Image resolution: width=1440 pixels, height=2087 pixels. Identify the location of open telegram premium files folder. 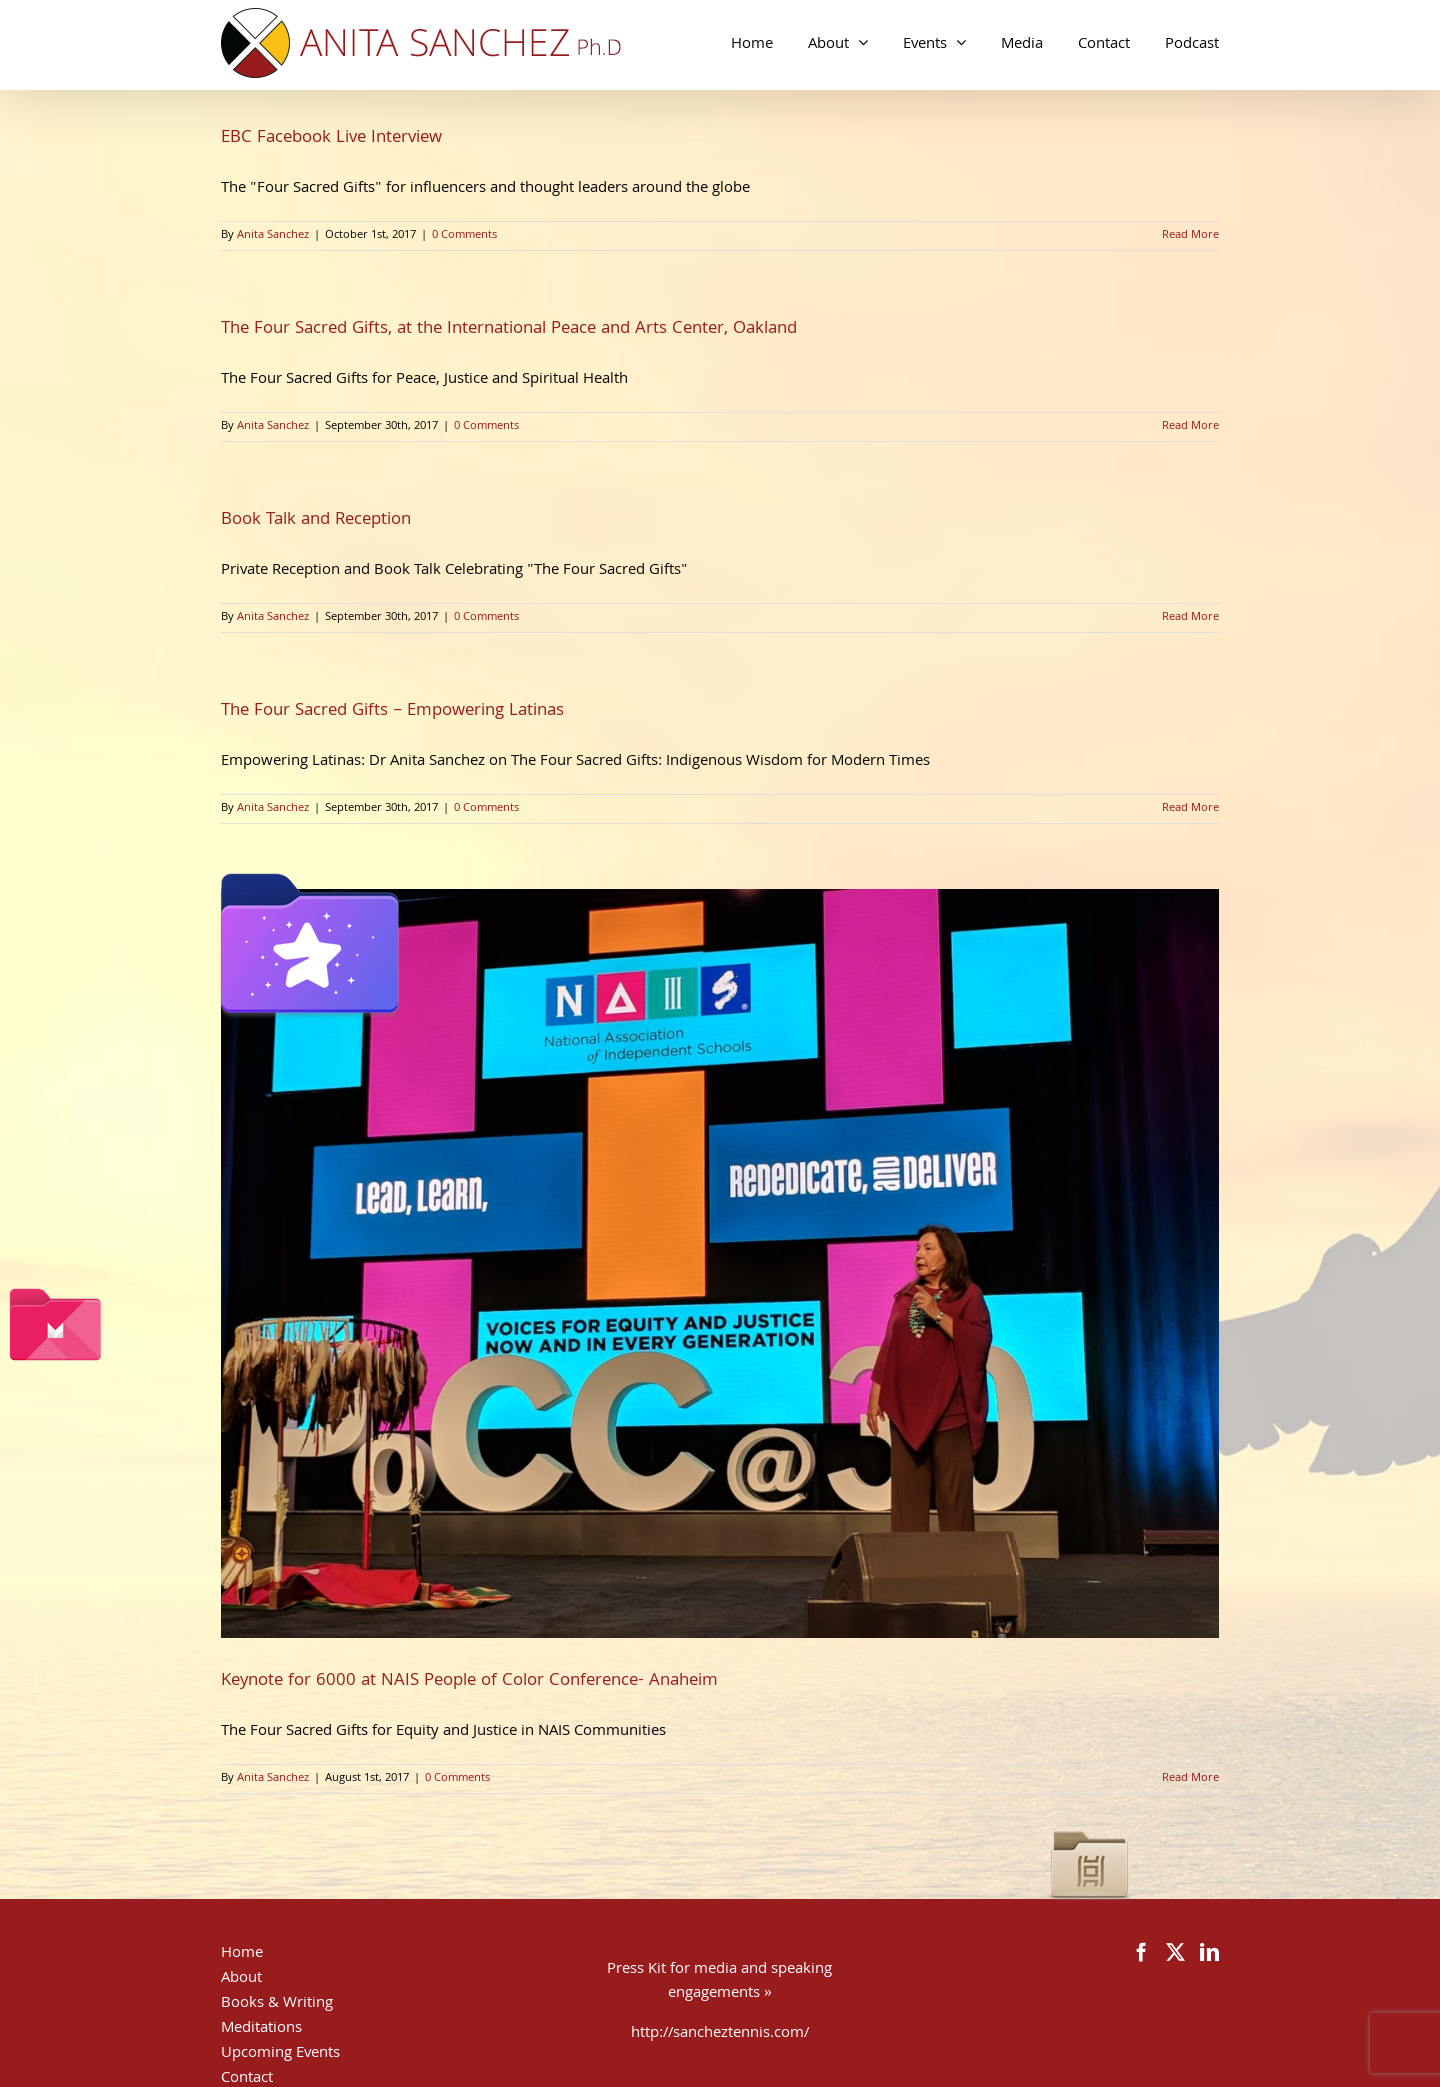
(309, 948).